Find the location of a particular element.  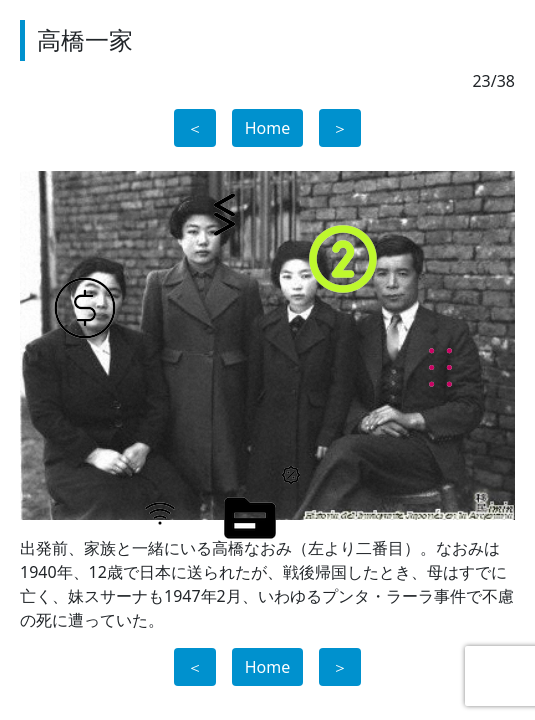

indicates step two in a multi-step process is located at coordinates (343, 259).